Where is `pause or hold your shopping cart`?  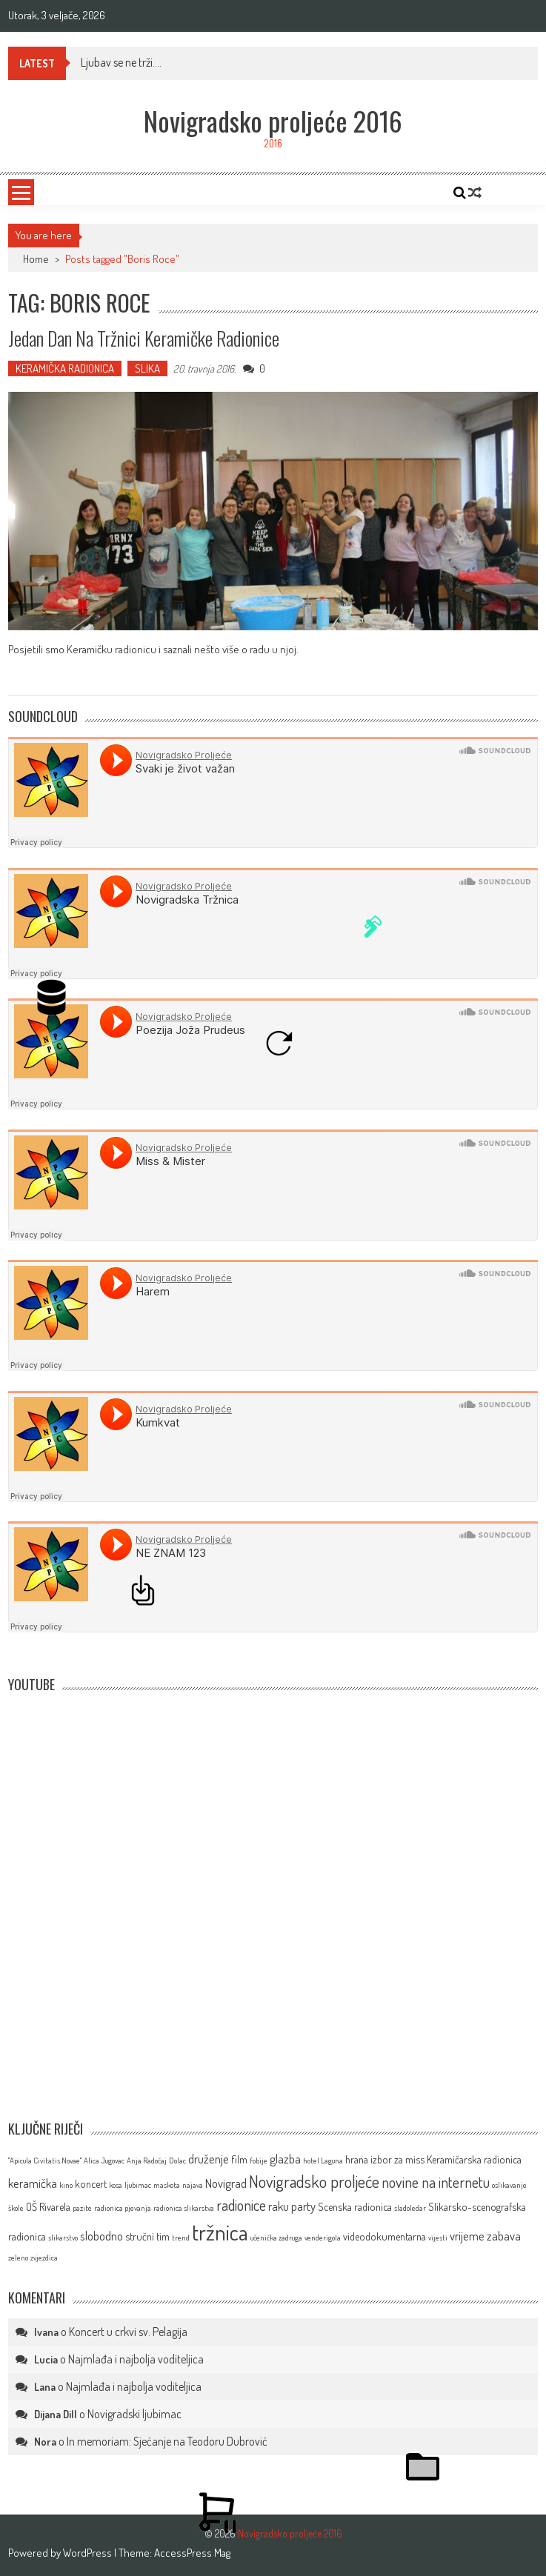
pause or hold your shopping cart is located at coordinates (216, 2512).